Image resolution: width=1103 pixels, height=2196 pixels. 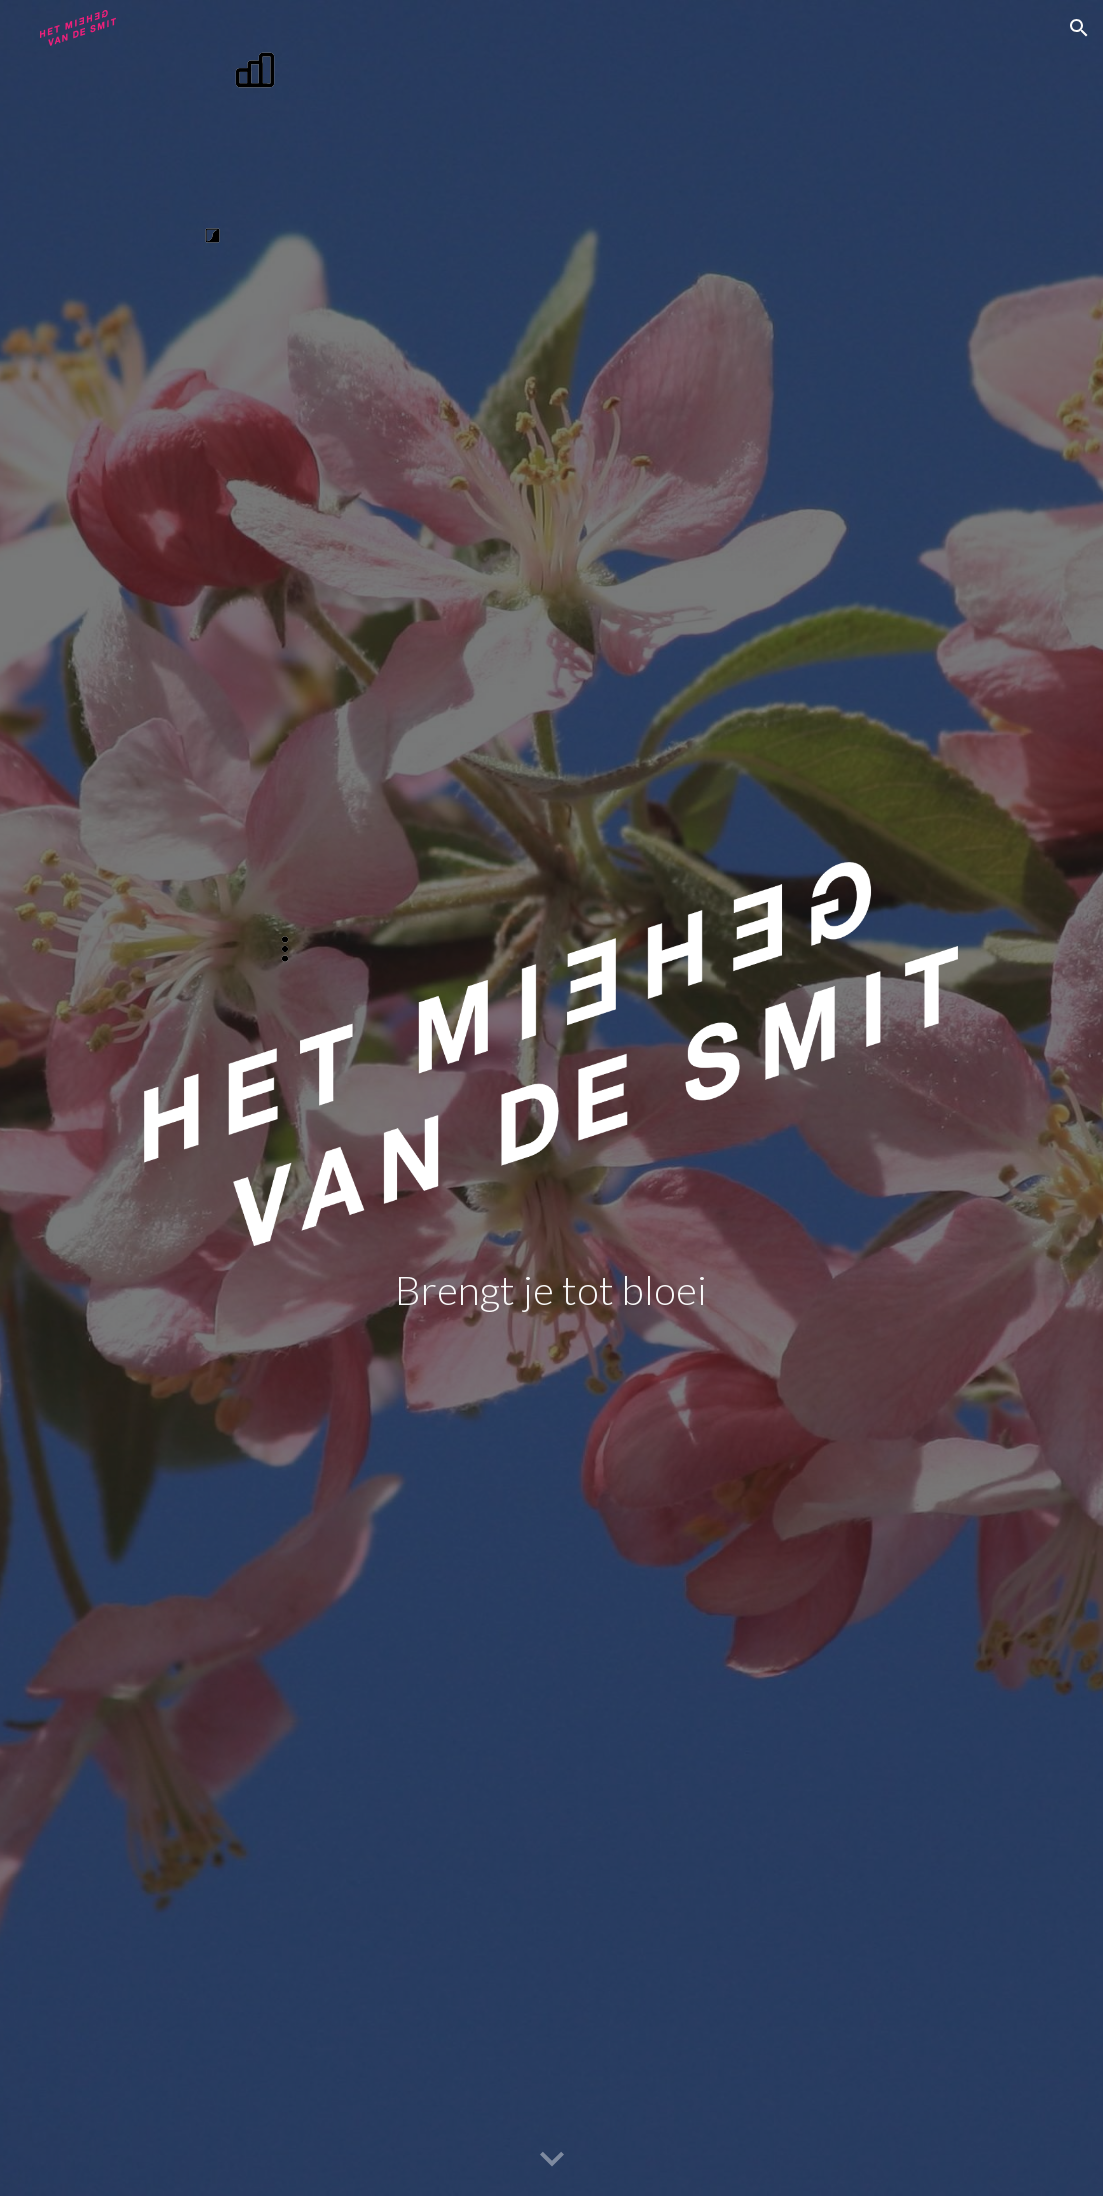 I want to click on view trending or popular content, so click(x=255, y=70).